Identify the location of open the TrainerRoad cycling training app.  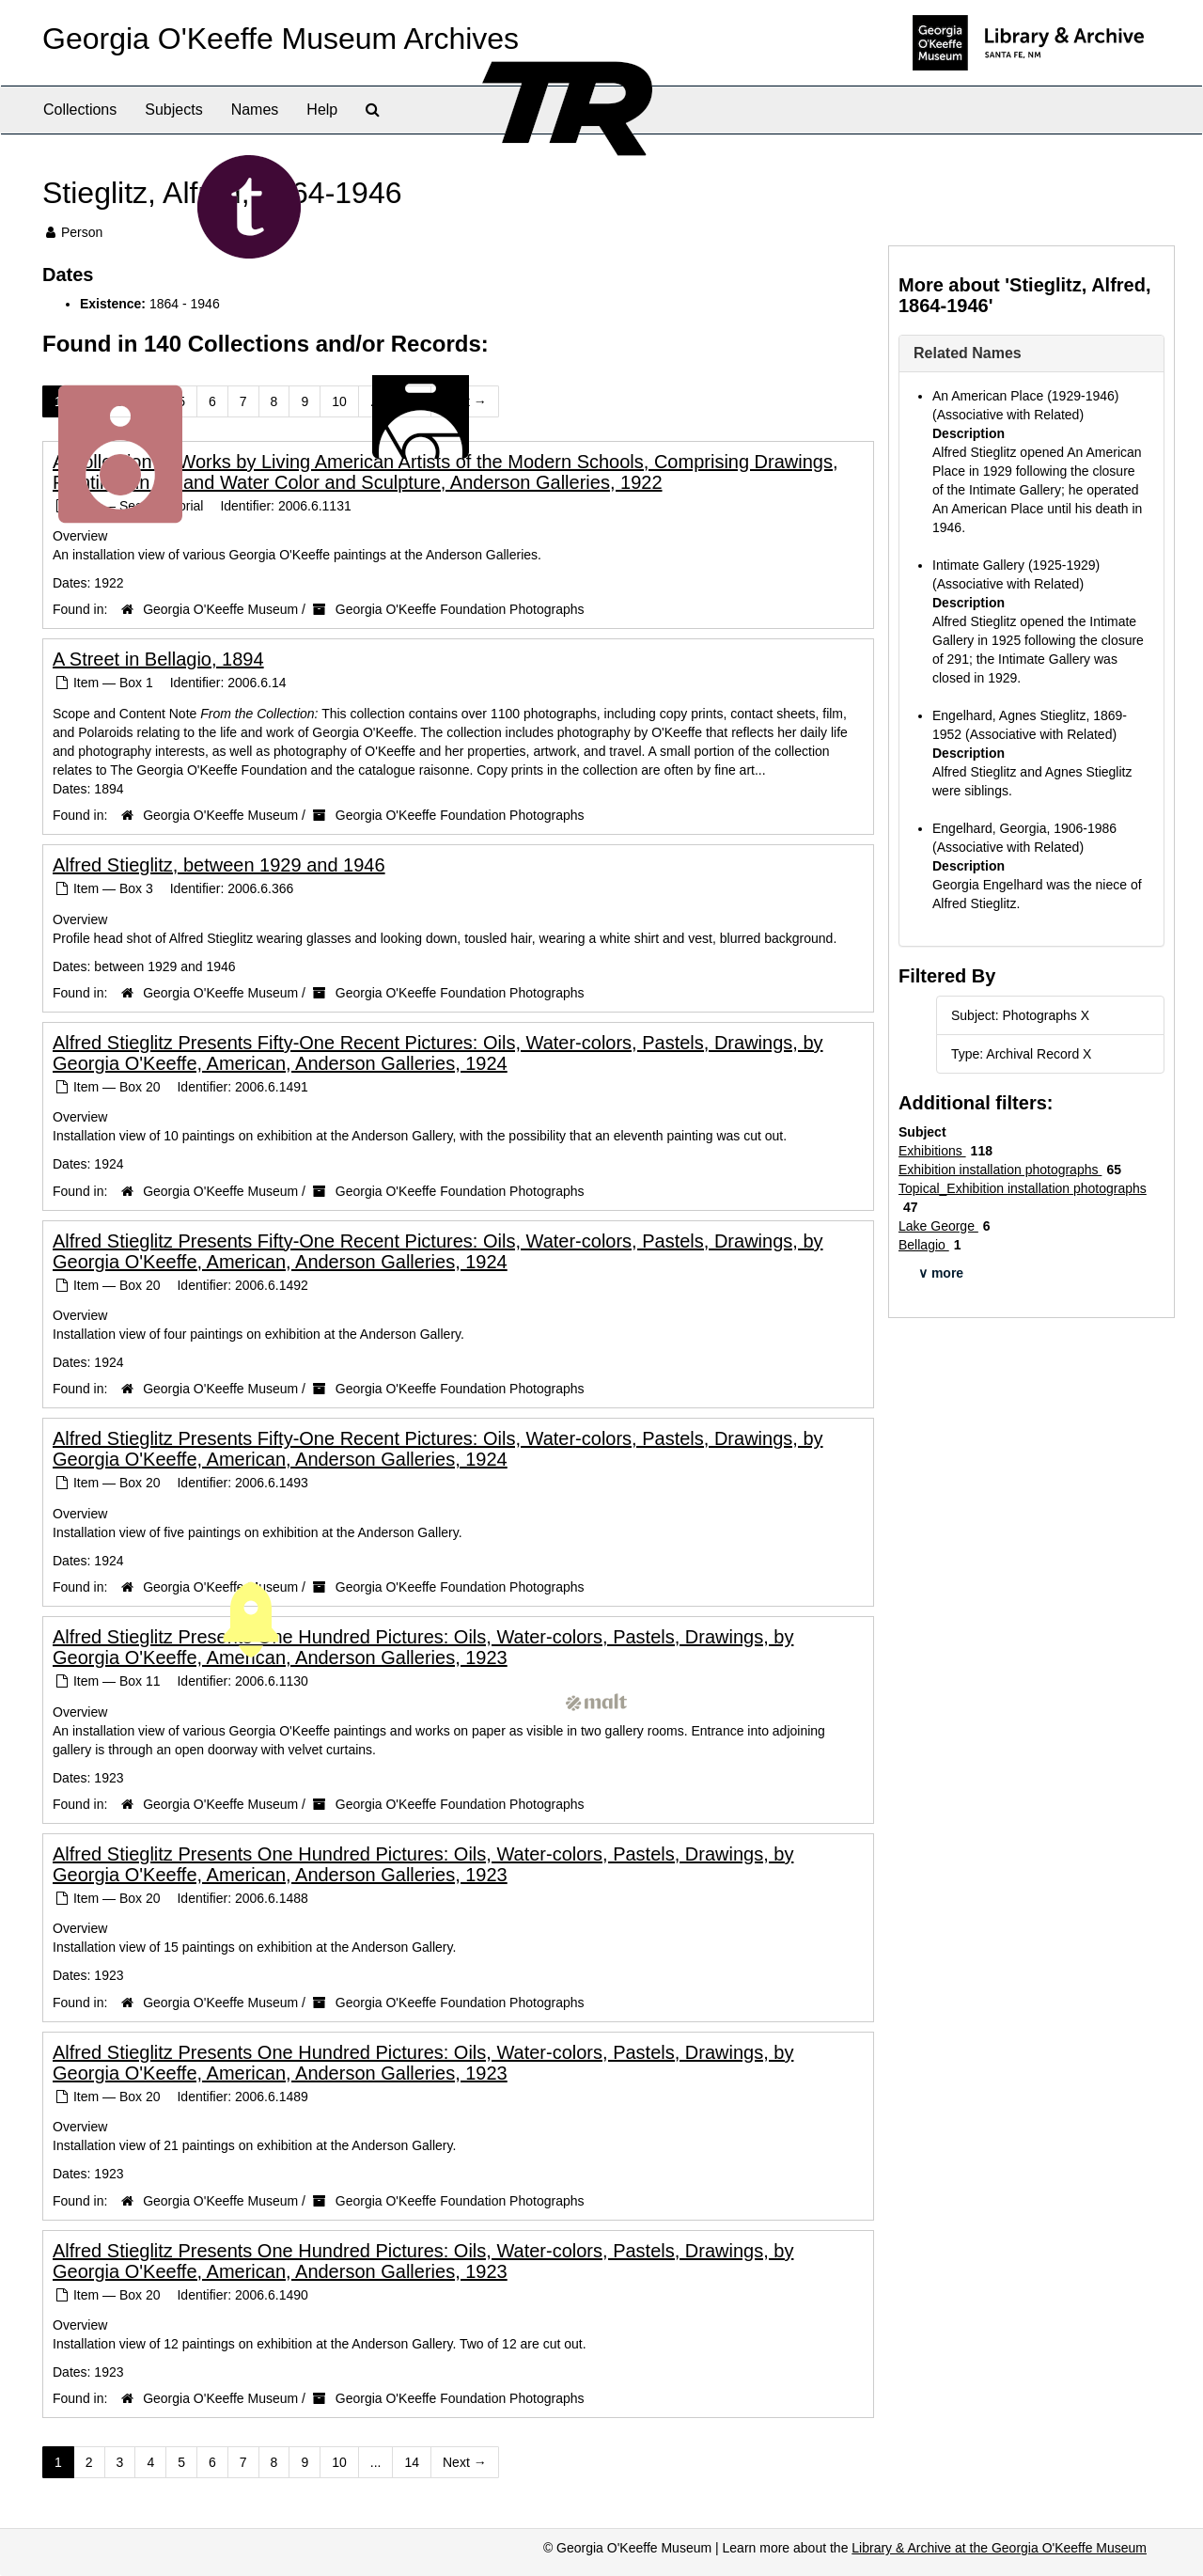
(567, 108).